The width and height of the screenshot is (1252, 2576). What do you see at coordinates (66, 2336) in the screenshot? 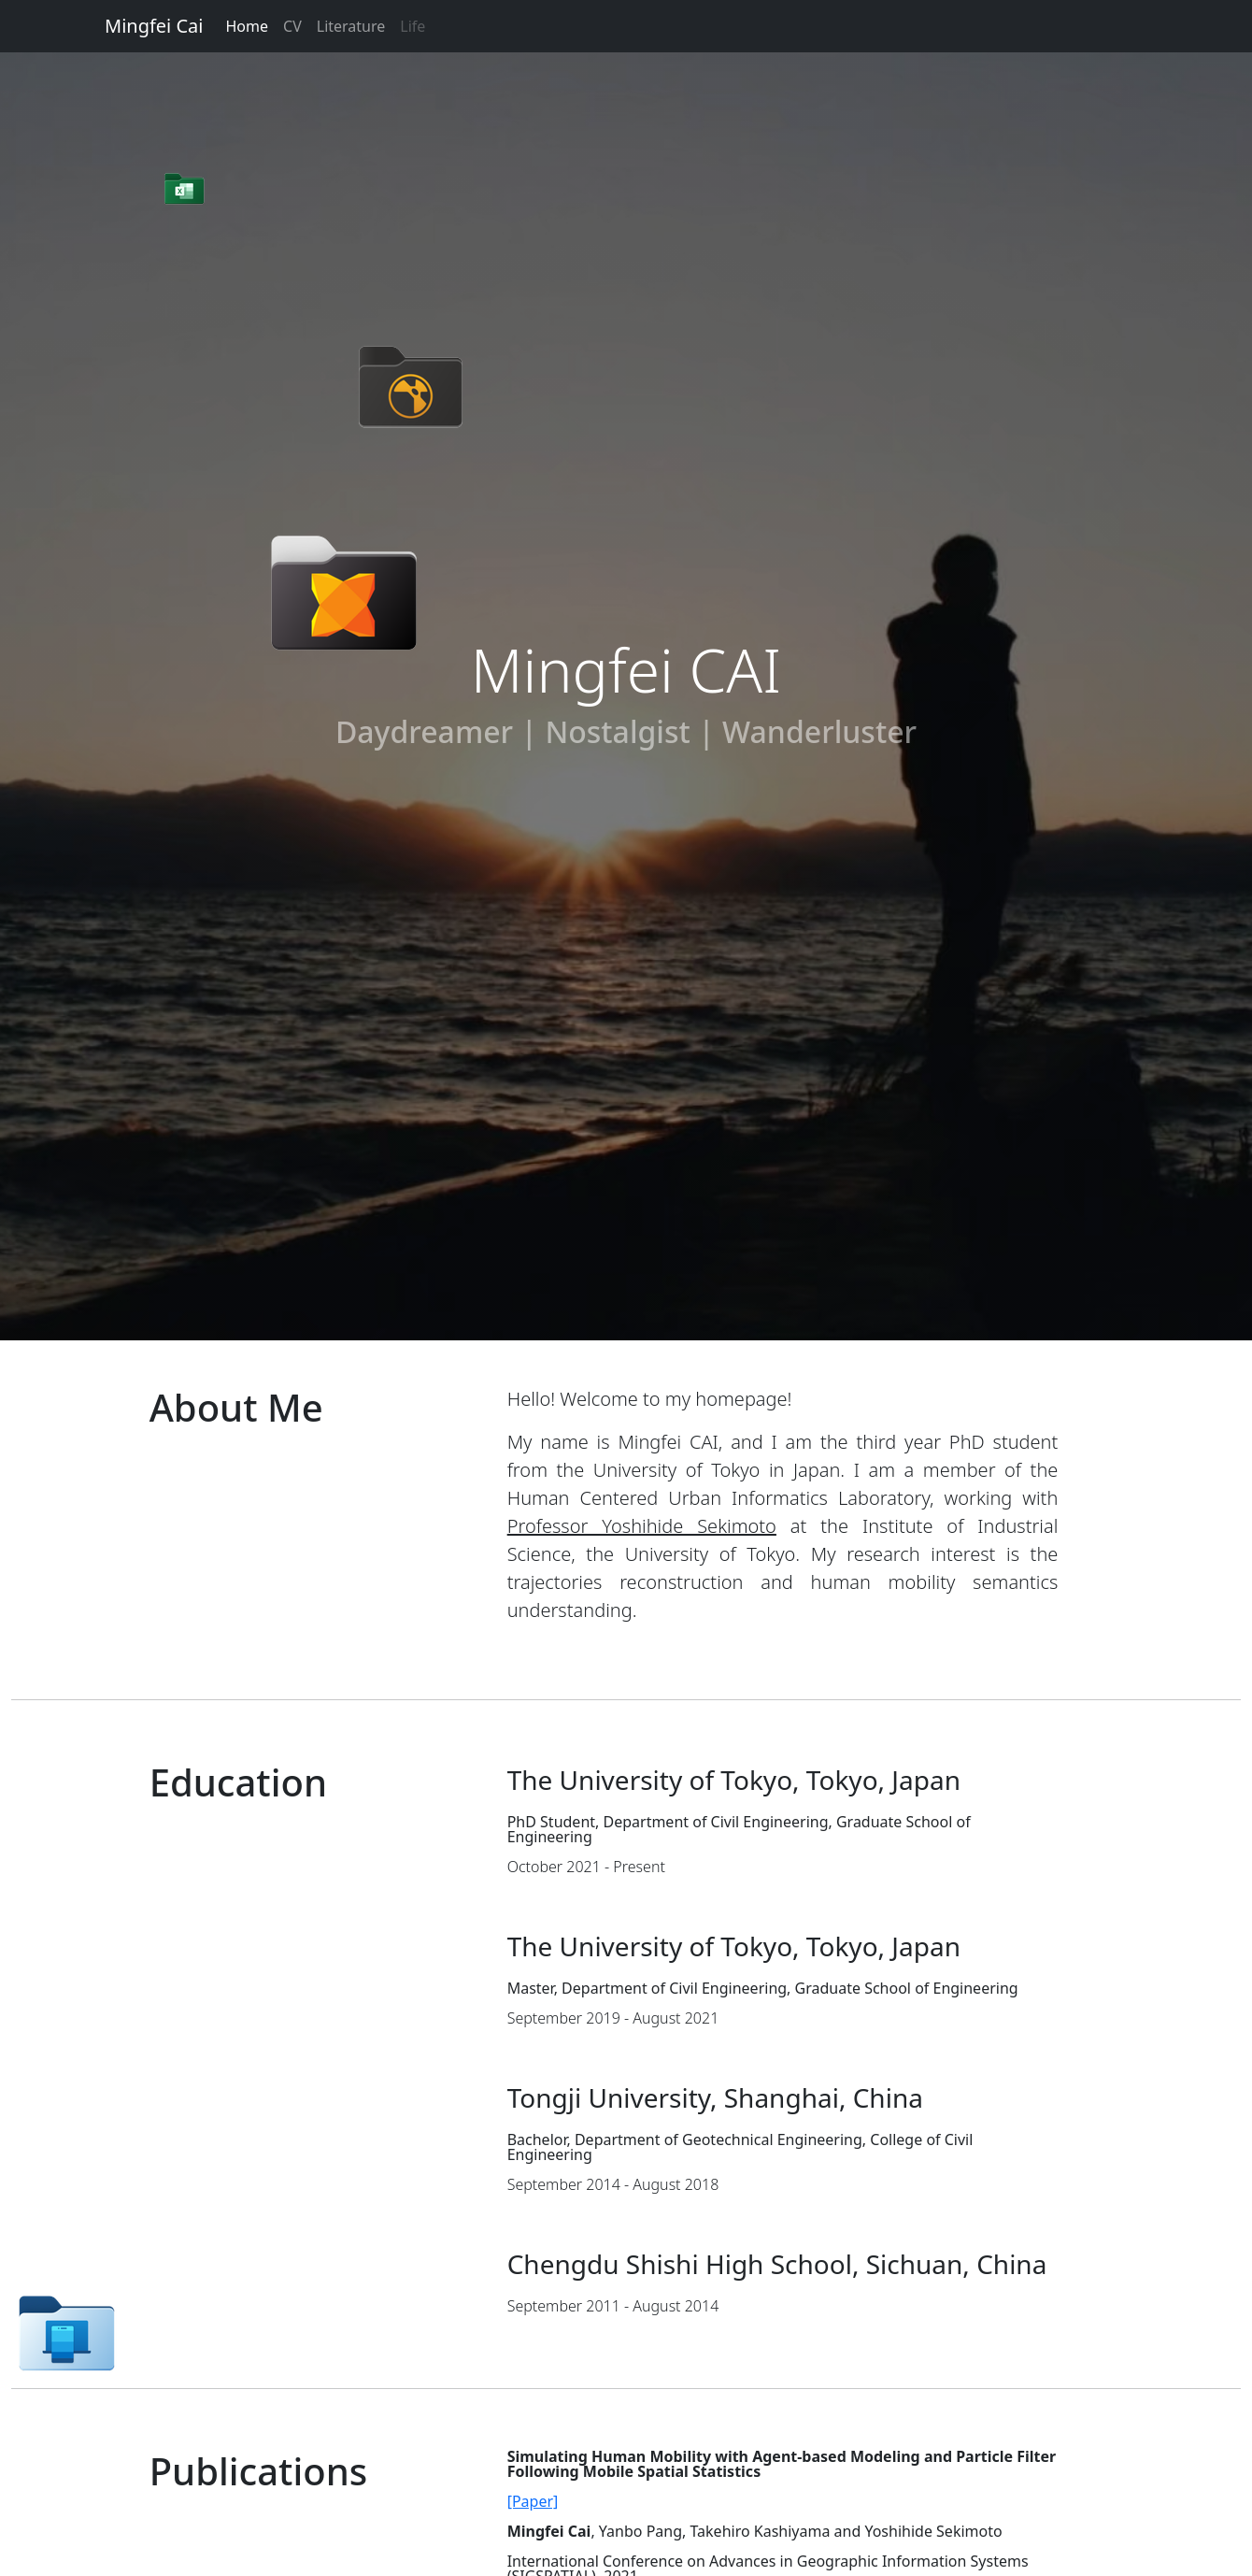
I see `open folder containing Microsoft Mitra or telephony files` at bounding box center [66, 2336].